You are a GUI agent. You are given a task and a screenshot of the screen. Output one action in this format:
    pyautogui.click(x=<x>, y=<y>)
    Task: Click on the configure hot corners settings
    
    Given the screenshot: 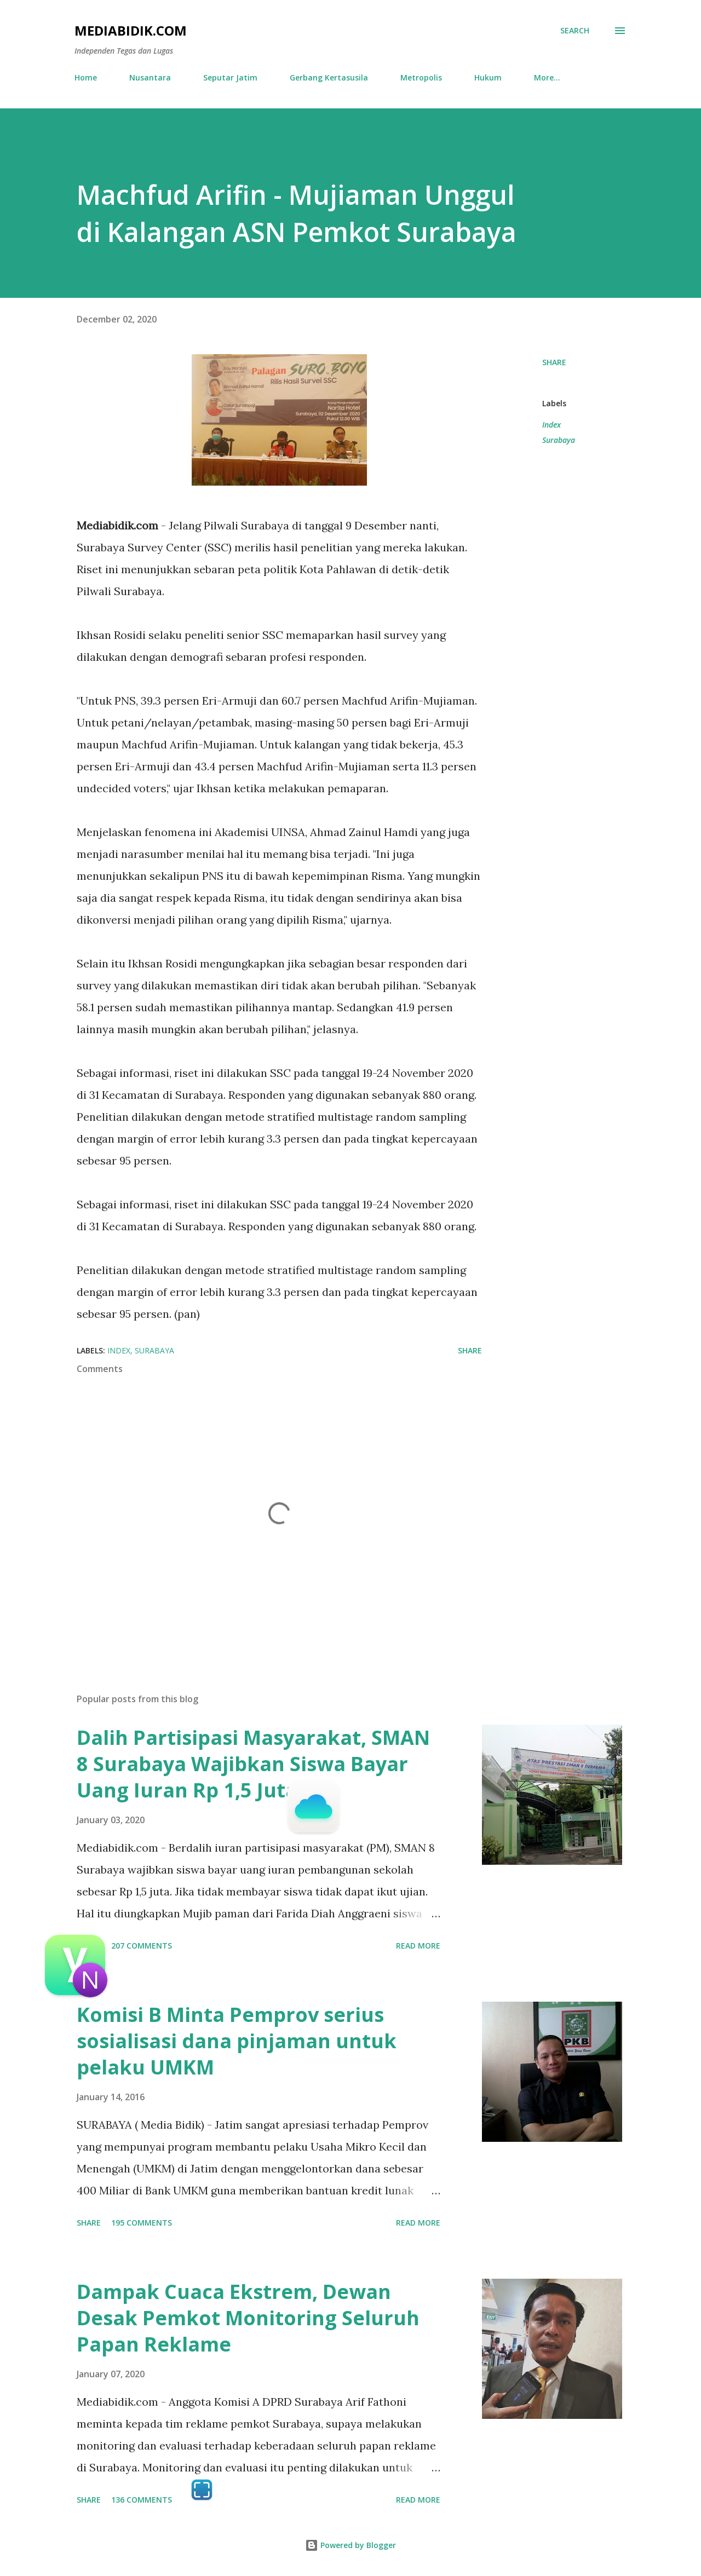 What is the action you would take?
    pyautogui.click(x=202, y=2489)
    